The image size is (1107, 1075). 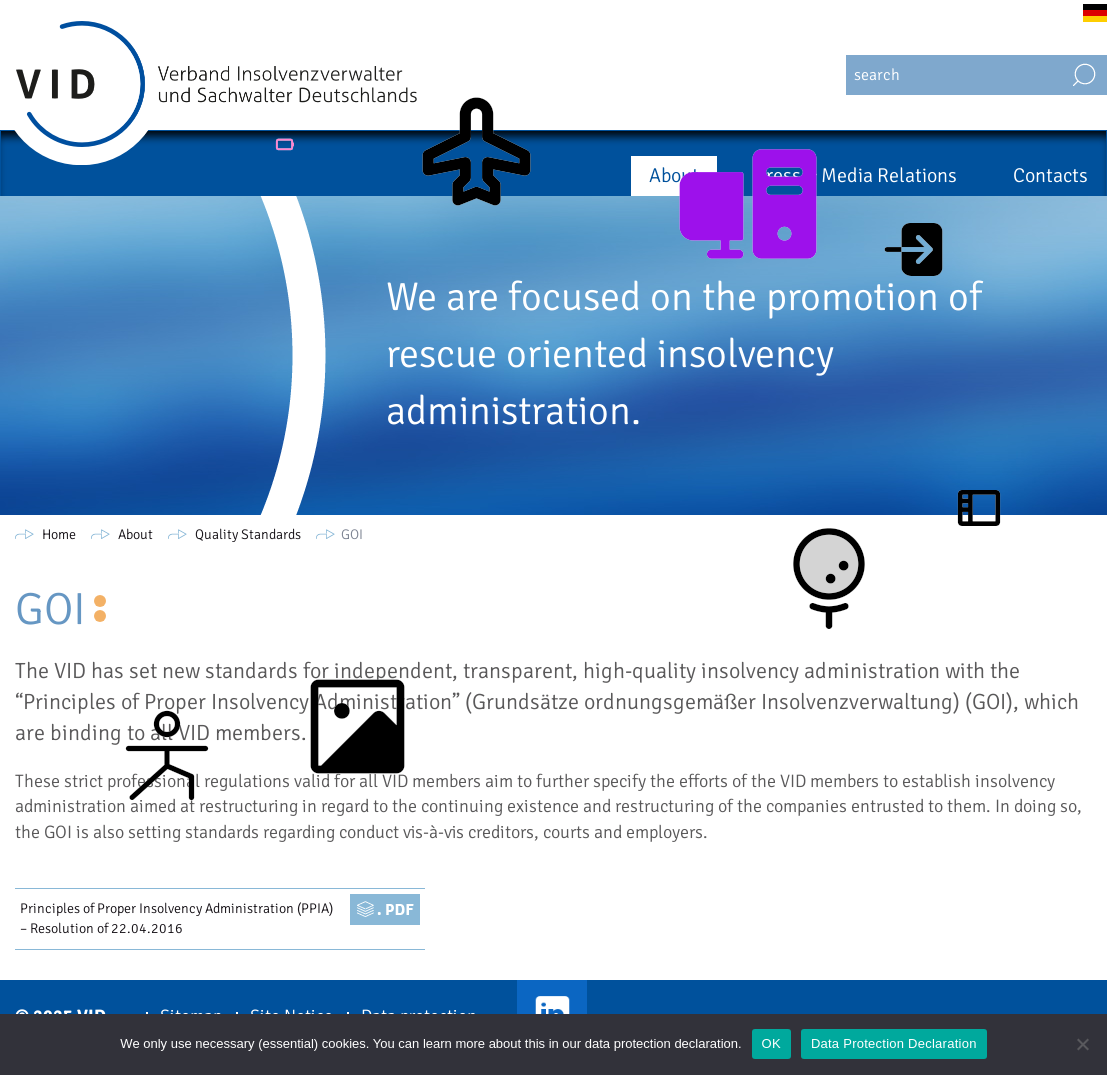 What do you see at coordinates (748, 204) in the screenshot?
I see `access desktop computer settings` at bounding box center [748, 204].